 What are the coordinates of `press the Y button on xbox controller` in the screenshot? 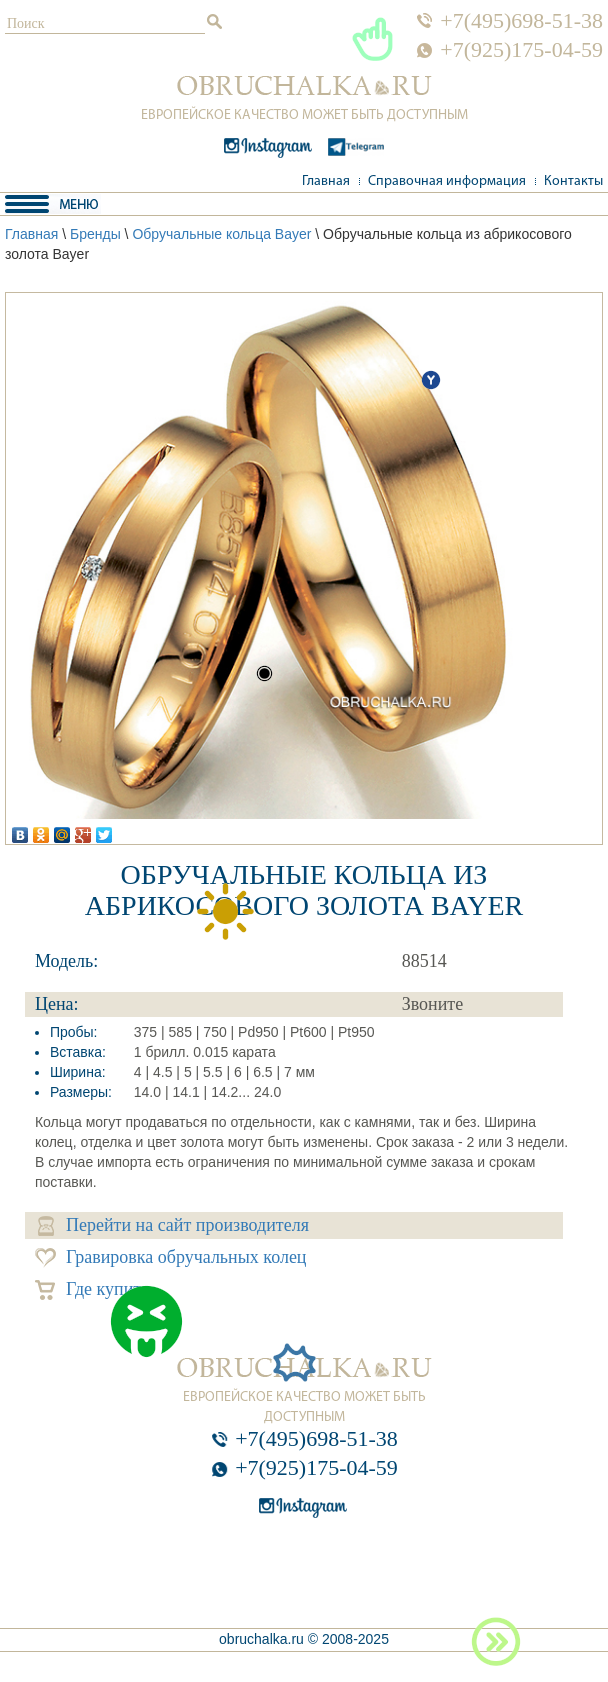 It's located at (431, 380).